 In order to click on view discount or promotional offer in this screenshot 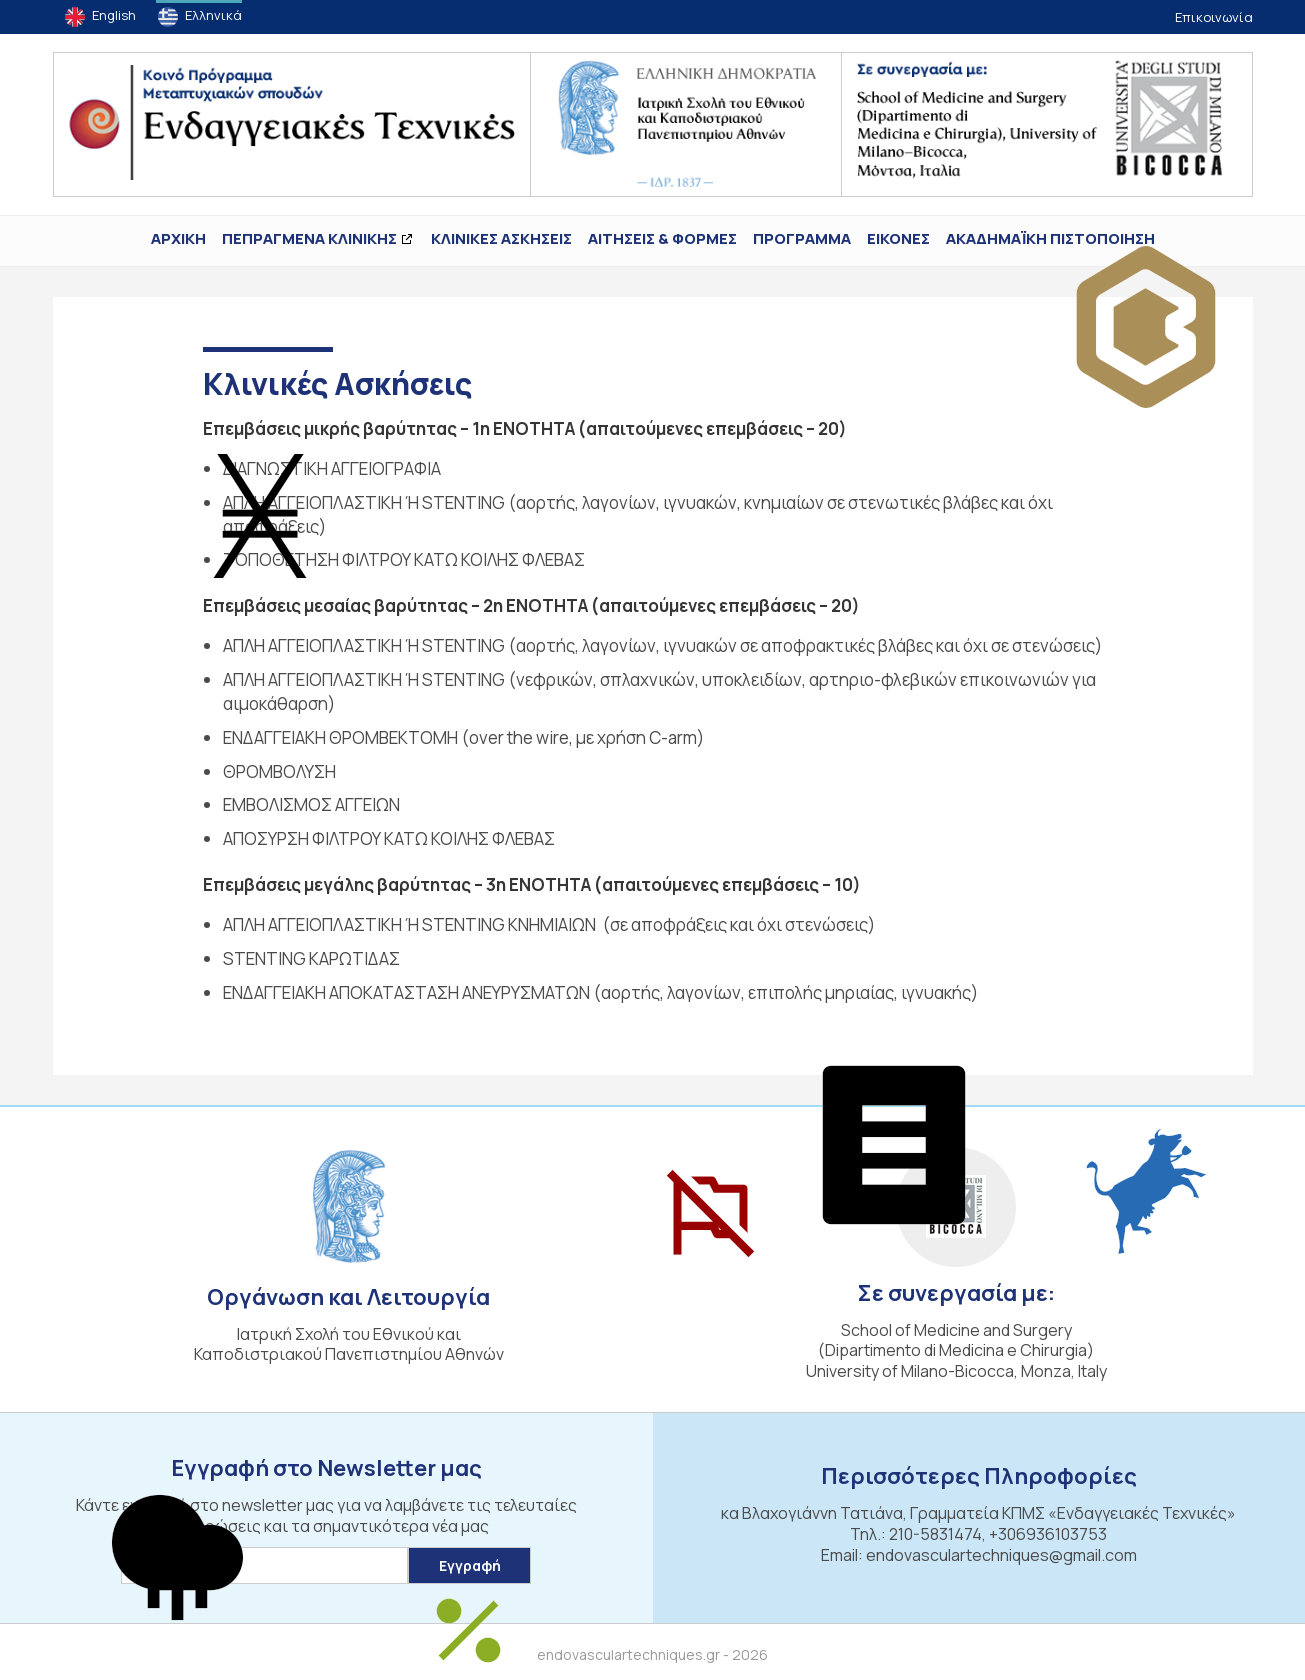, I will do `click(468, 1630)`.